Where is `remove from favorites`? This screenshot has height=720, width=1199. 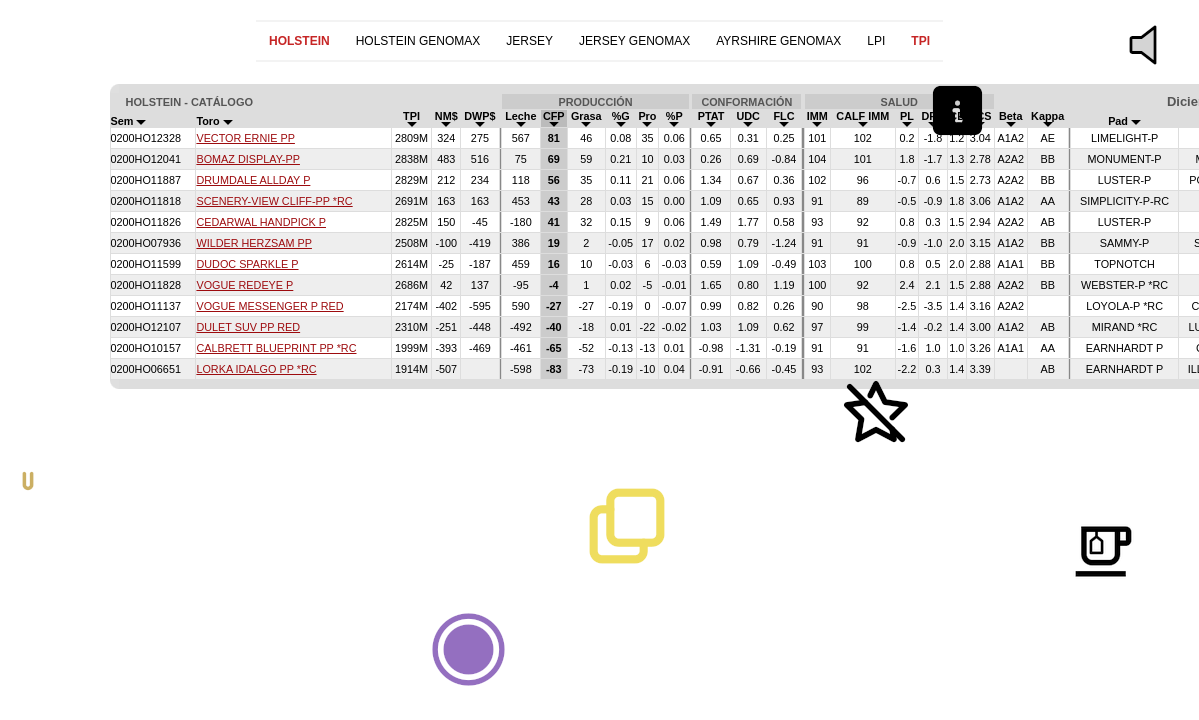 remove from favorites is located at coordinates (876, 413).